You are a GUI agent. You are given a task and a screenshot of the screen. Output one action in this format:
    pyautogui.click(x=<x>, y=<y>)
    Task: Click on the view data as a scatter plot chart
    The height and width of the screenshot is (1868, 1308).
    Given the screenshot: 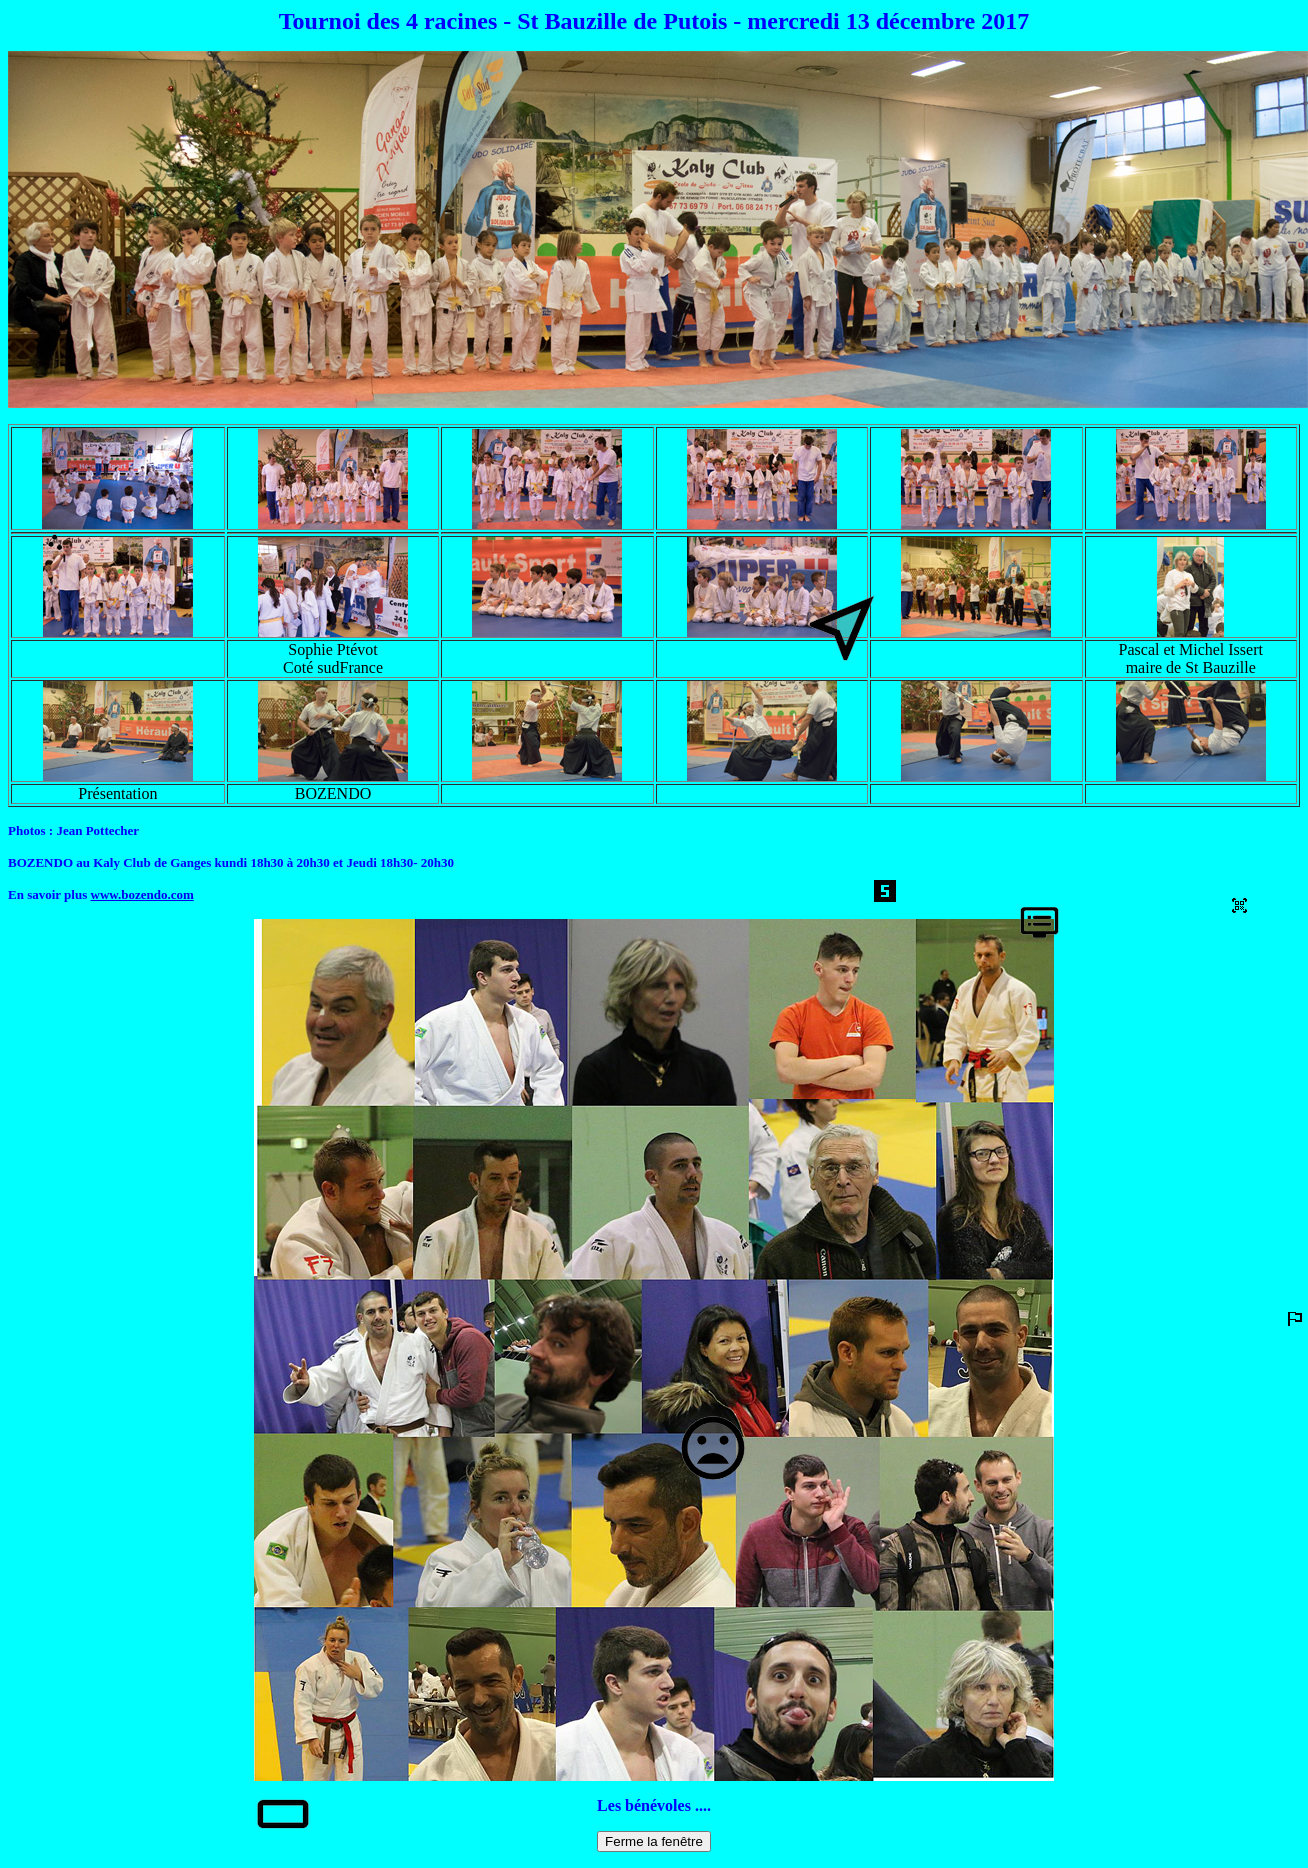 What is the action you would take?
    pyautogui.click(x=55, y=542)
    